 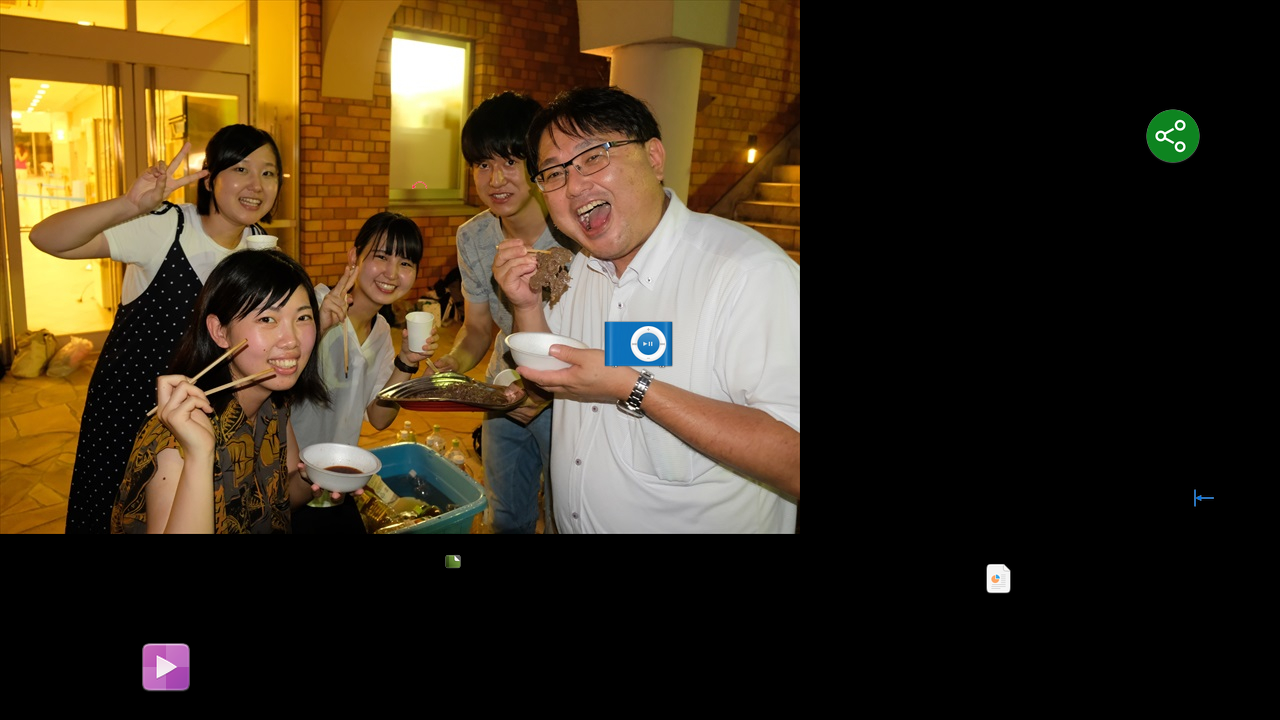 I want to click on go to the first item in a list or sequence, so click(x=1204, y=498).